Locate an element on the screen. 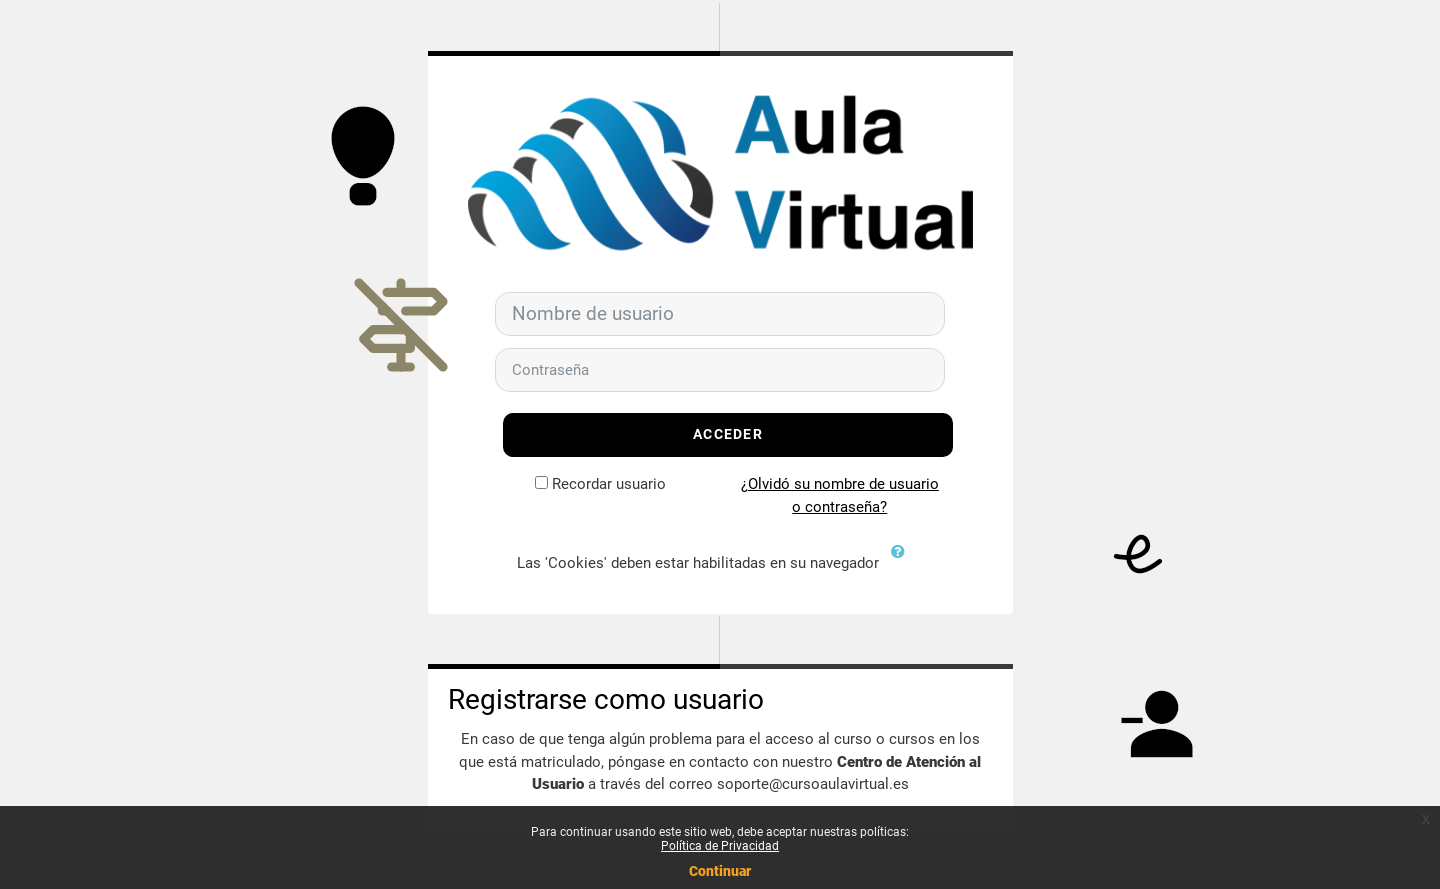 The height and width of the screenshot is (889, 1440). access travel or adventure features is located at coordinates (363, 156).